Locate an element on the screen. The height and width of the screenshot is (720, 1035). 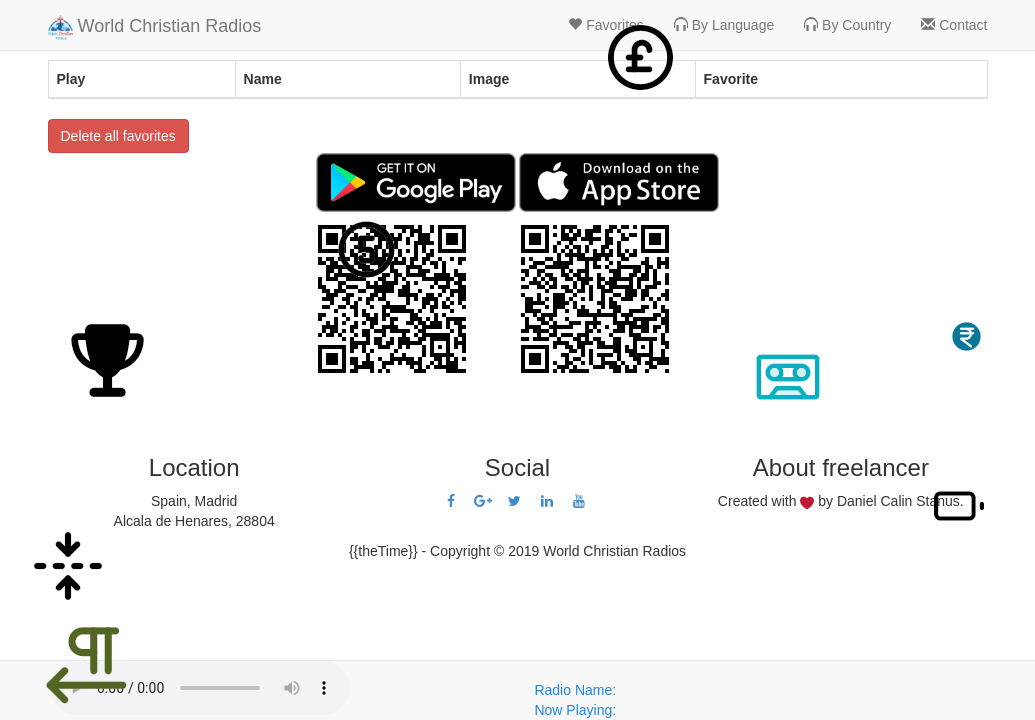
view balance in british pounds is located at coordinates (640, 57).